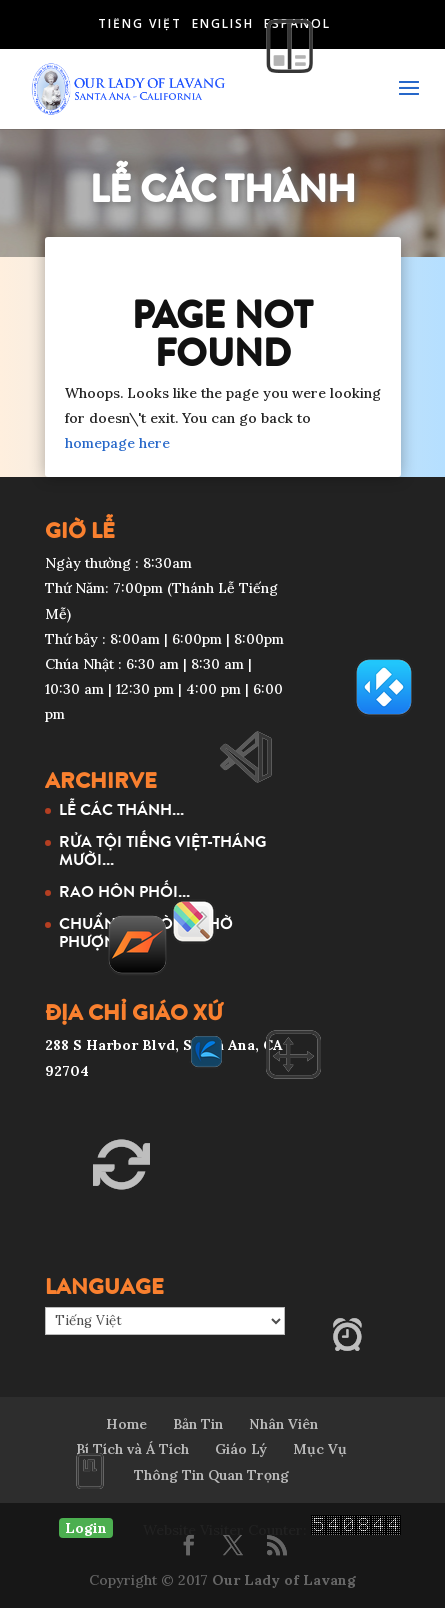 This screenshot has height=1608, width=445. Describe the element at coordinates (121, 1164) in the screenshot. I see `indicates syncing in progress` at that location.